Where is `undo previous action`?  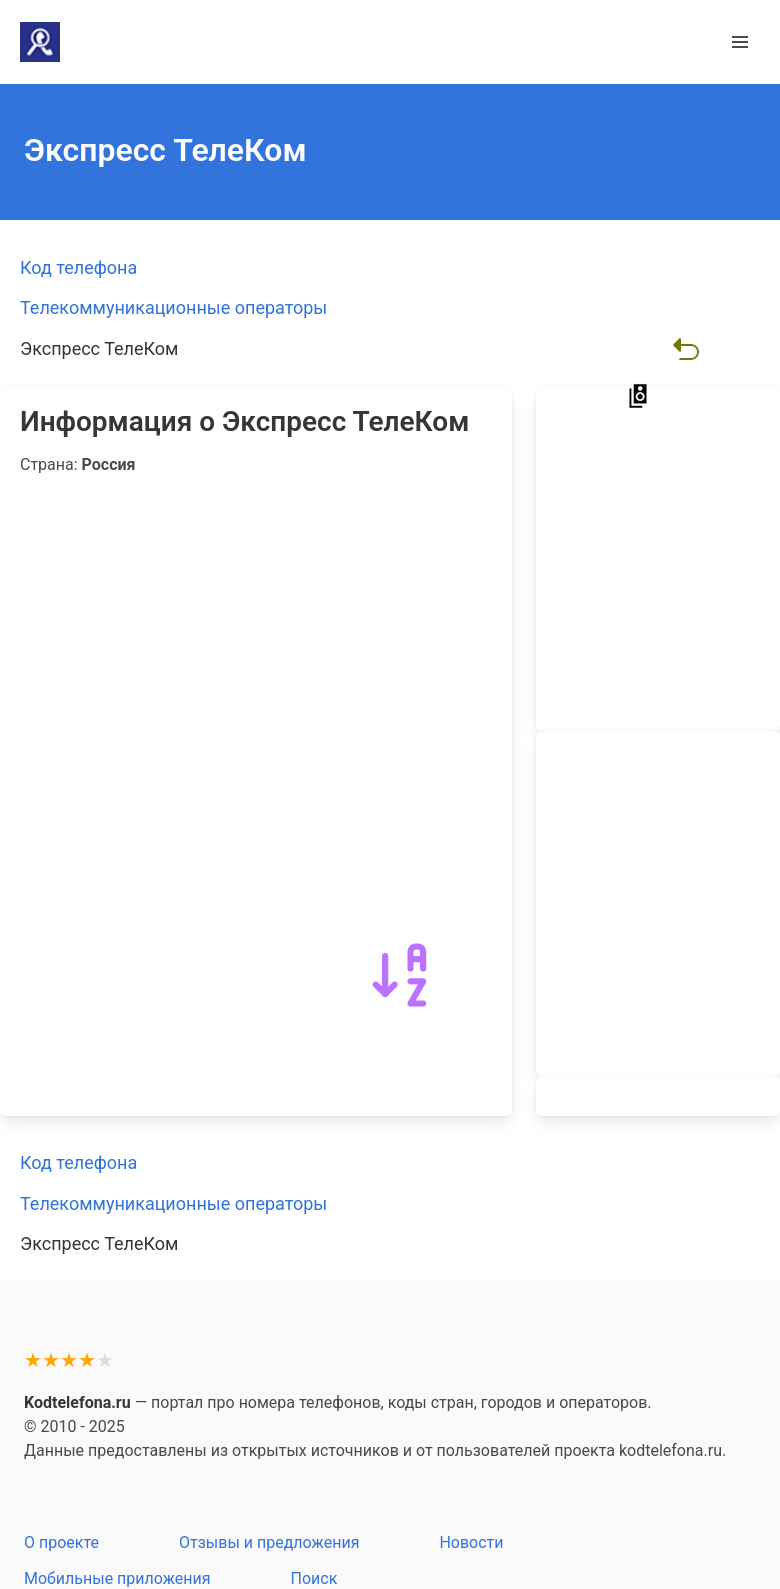
undo previous action is located at coordinates (686, 350).